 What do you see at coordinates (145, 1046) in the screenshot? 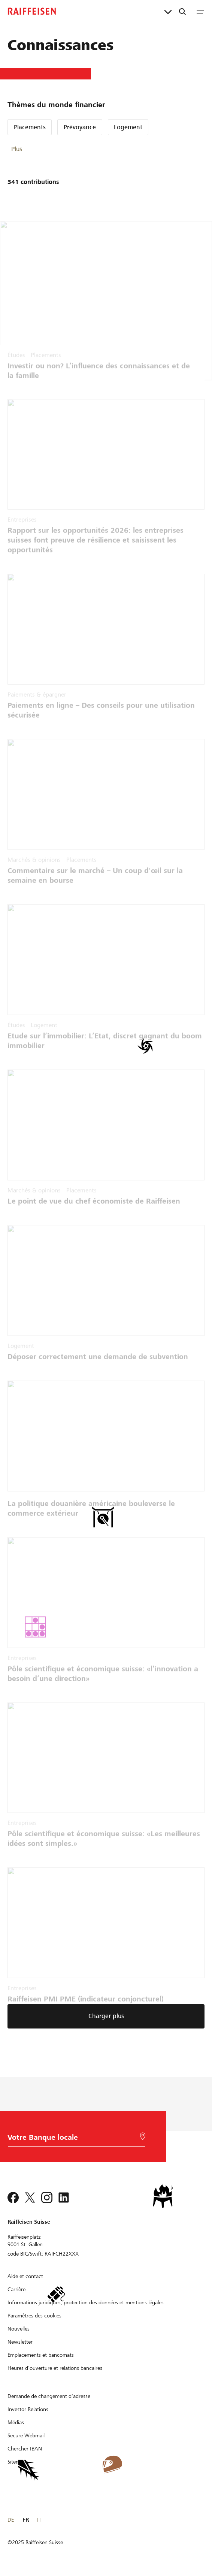
I see `spinning shuriken or ninja star weapon indicator` at bounding box center [145, 1046].